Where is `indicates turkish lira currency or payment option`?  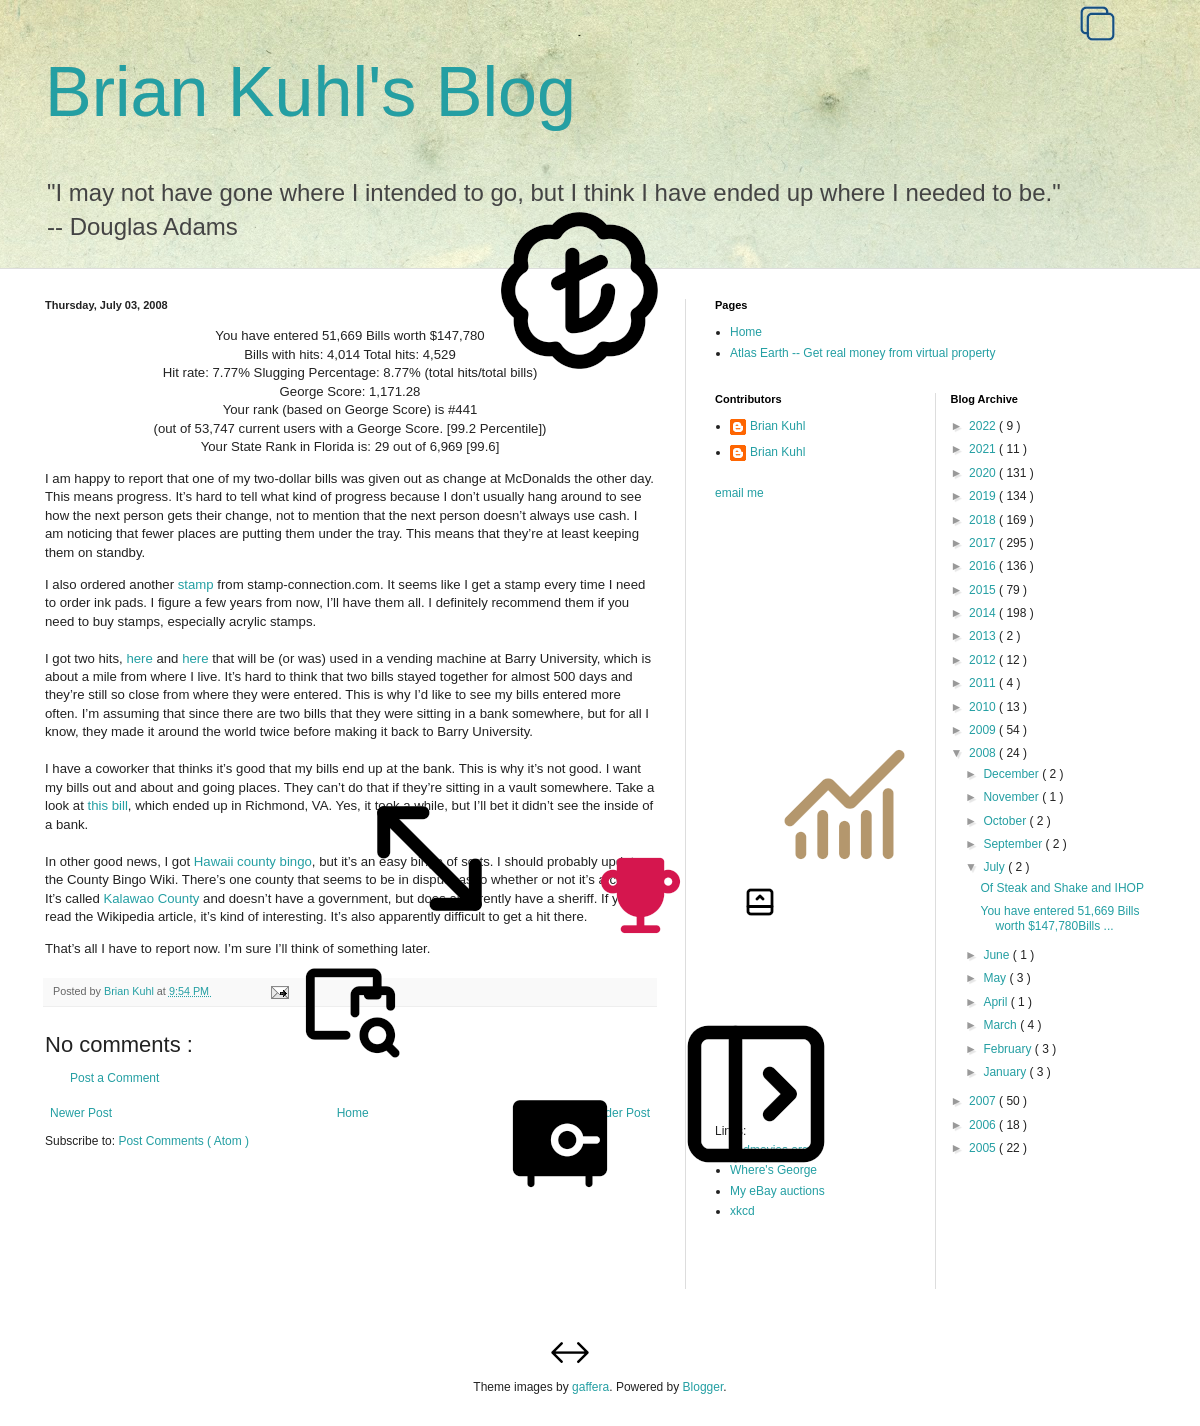 indicates turkish lira currency or payment option is located at coordinates (579, 290).